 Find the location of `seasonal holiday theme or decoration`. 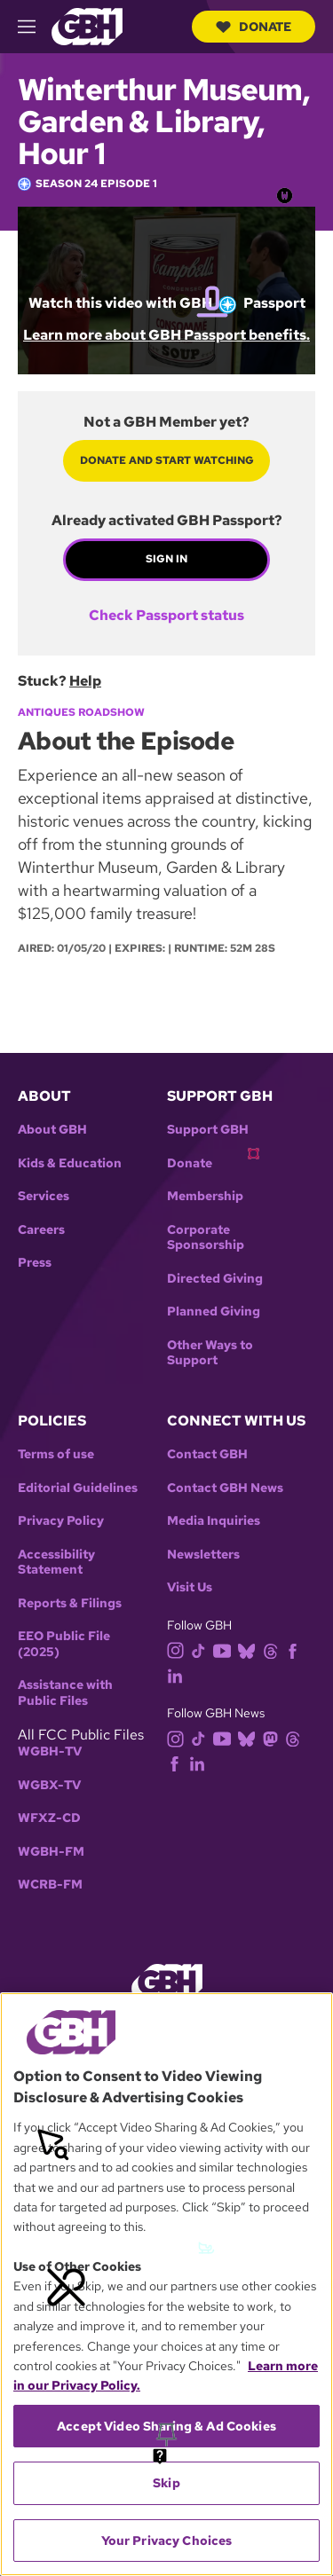

seasonal holiday theme or decoration is located at coordinates (206, 2248).